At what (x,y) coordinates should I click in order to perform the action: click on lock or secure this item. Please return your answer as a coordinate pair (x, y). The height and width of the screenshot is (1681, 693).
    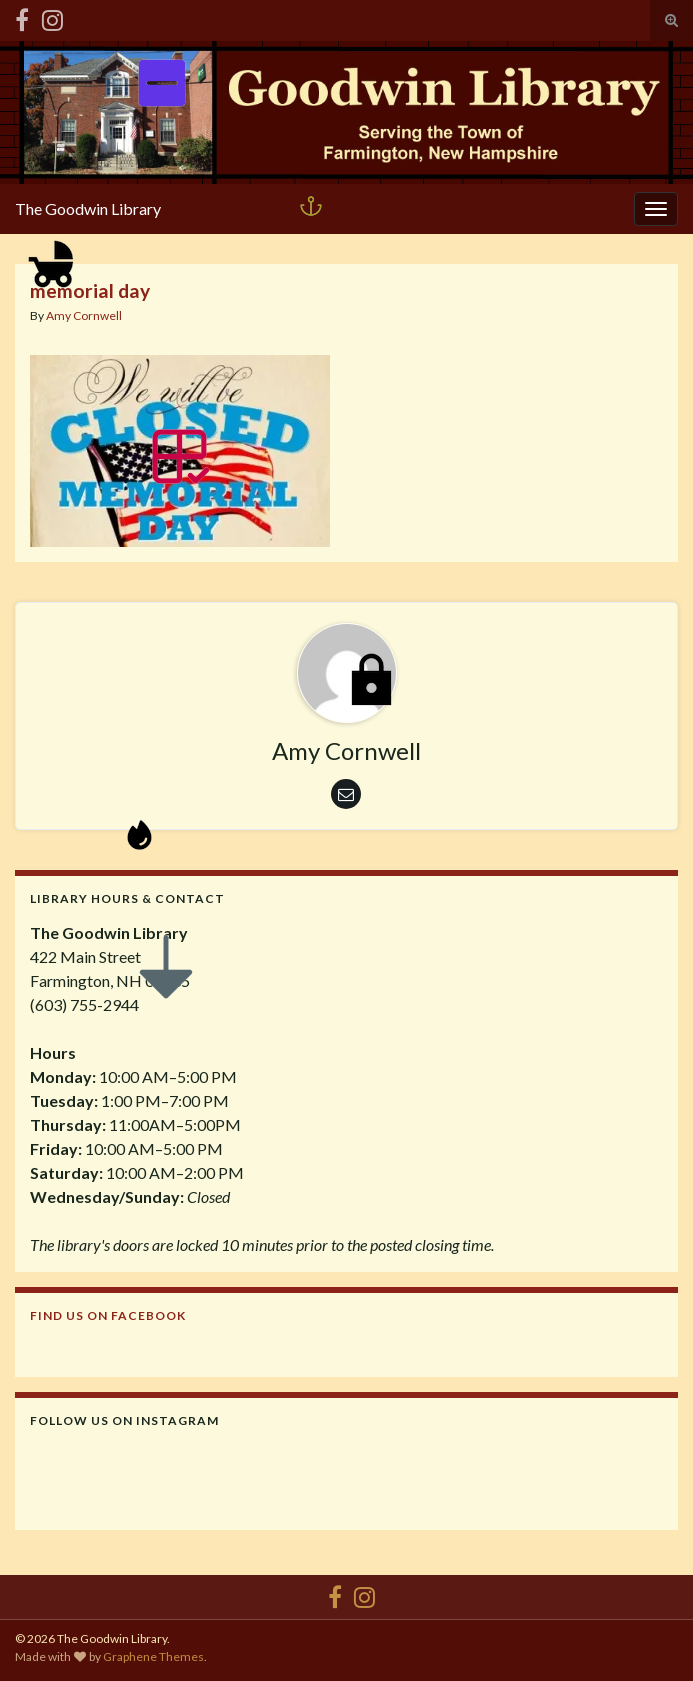
    Looking at the image, I should click on (371, 680).